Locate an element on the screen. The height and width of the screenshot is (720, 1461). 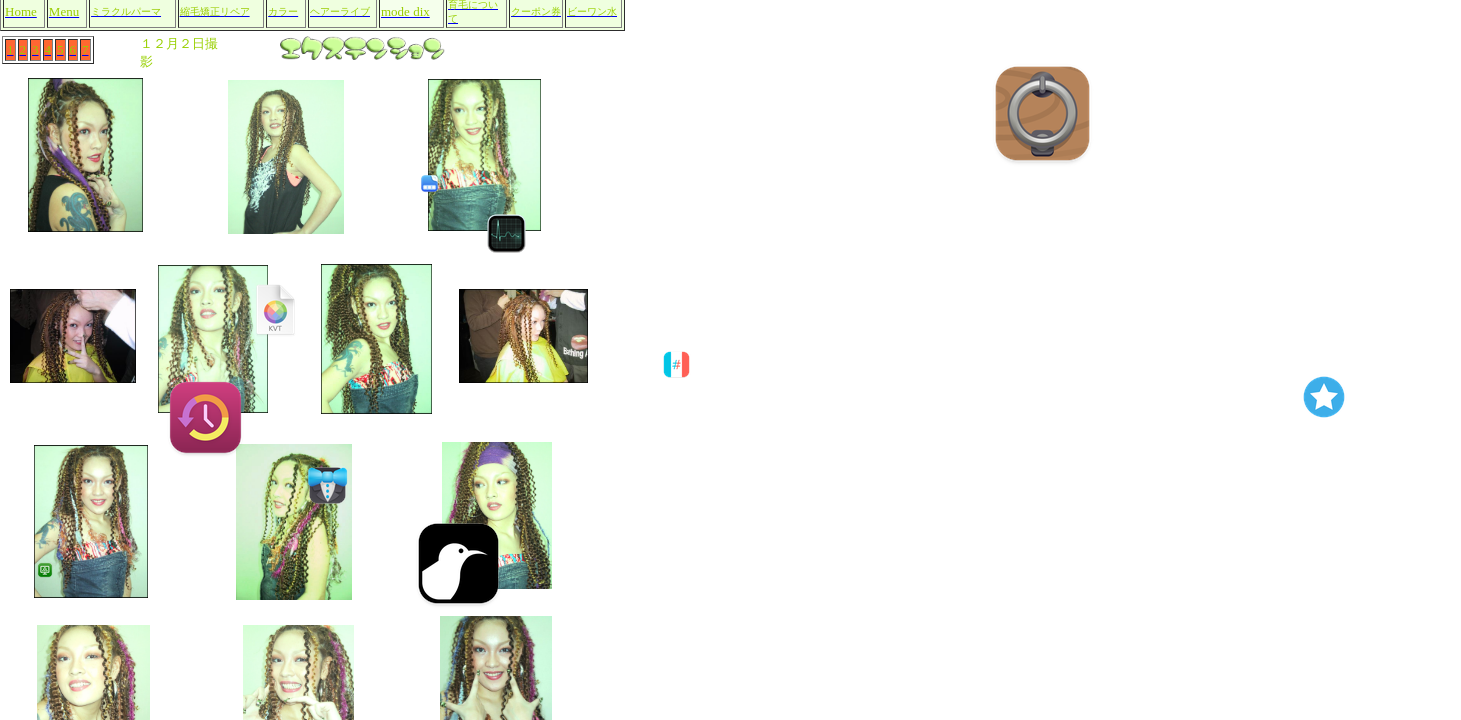
open pika backup to manage system backups is located at coordinates (205, 417).